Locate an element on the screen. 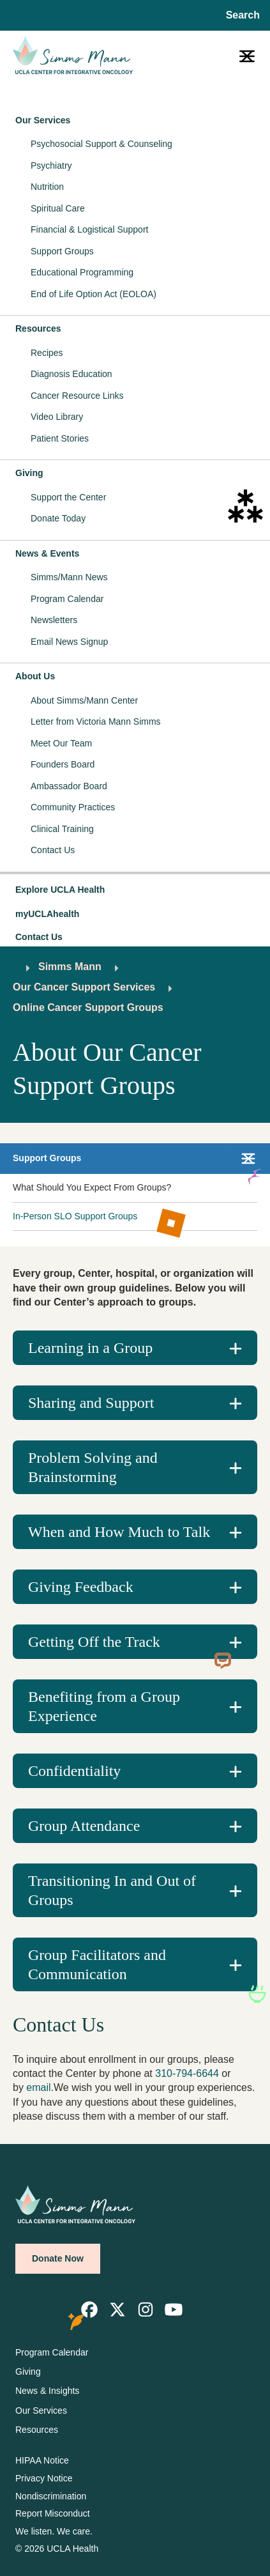 The width and height of the screenshot is (270, 2576). view food or dining options is located at coordinates (257, 1995).